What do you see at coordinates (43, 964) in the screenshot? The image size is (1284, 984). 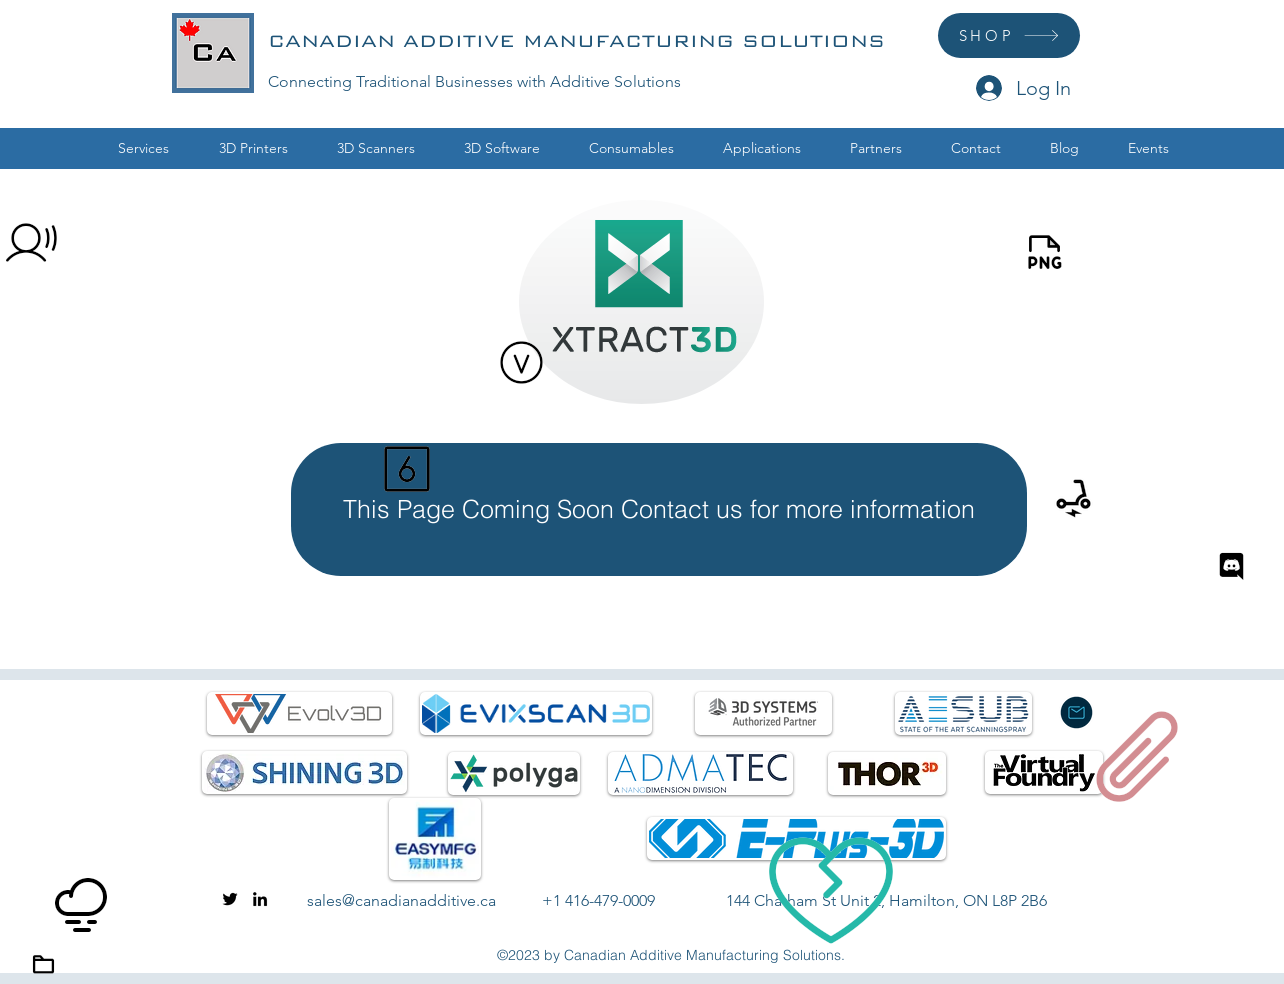 I see `access your files and documents` at bounding box center [43, 964].